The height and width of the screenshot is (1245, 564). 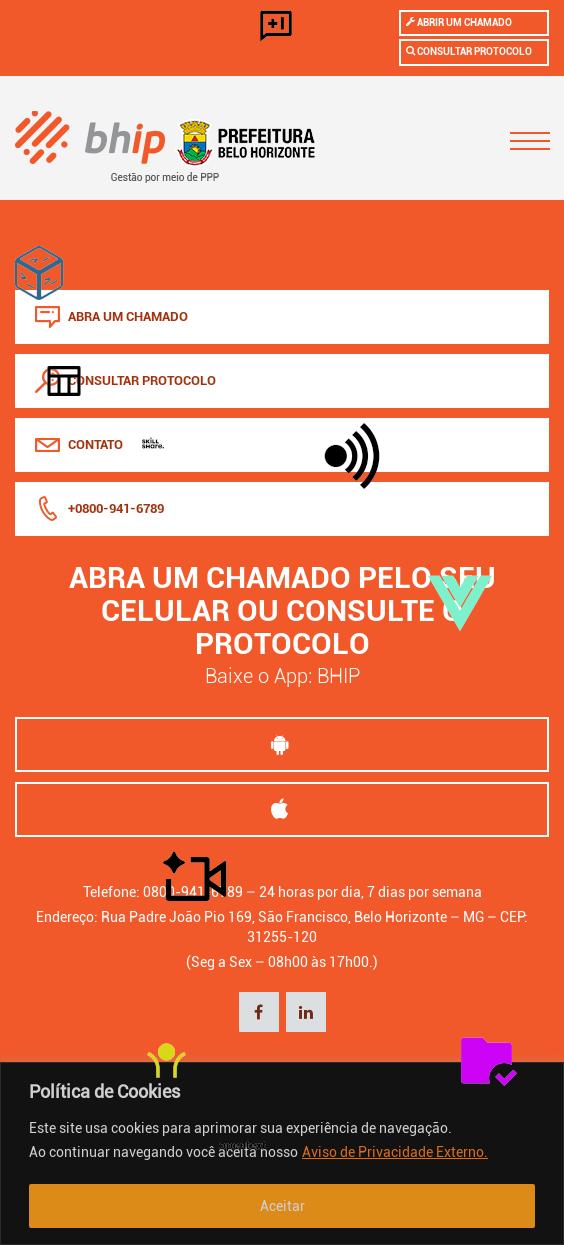 I want to click on enable AI-powered video features, so click(x=196, y=879).